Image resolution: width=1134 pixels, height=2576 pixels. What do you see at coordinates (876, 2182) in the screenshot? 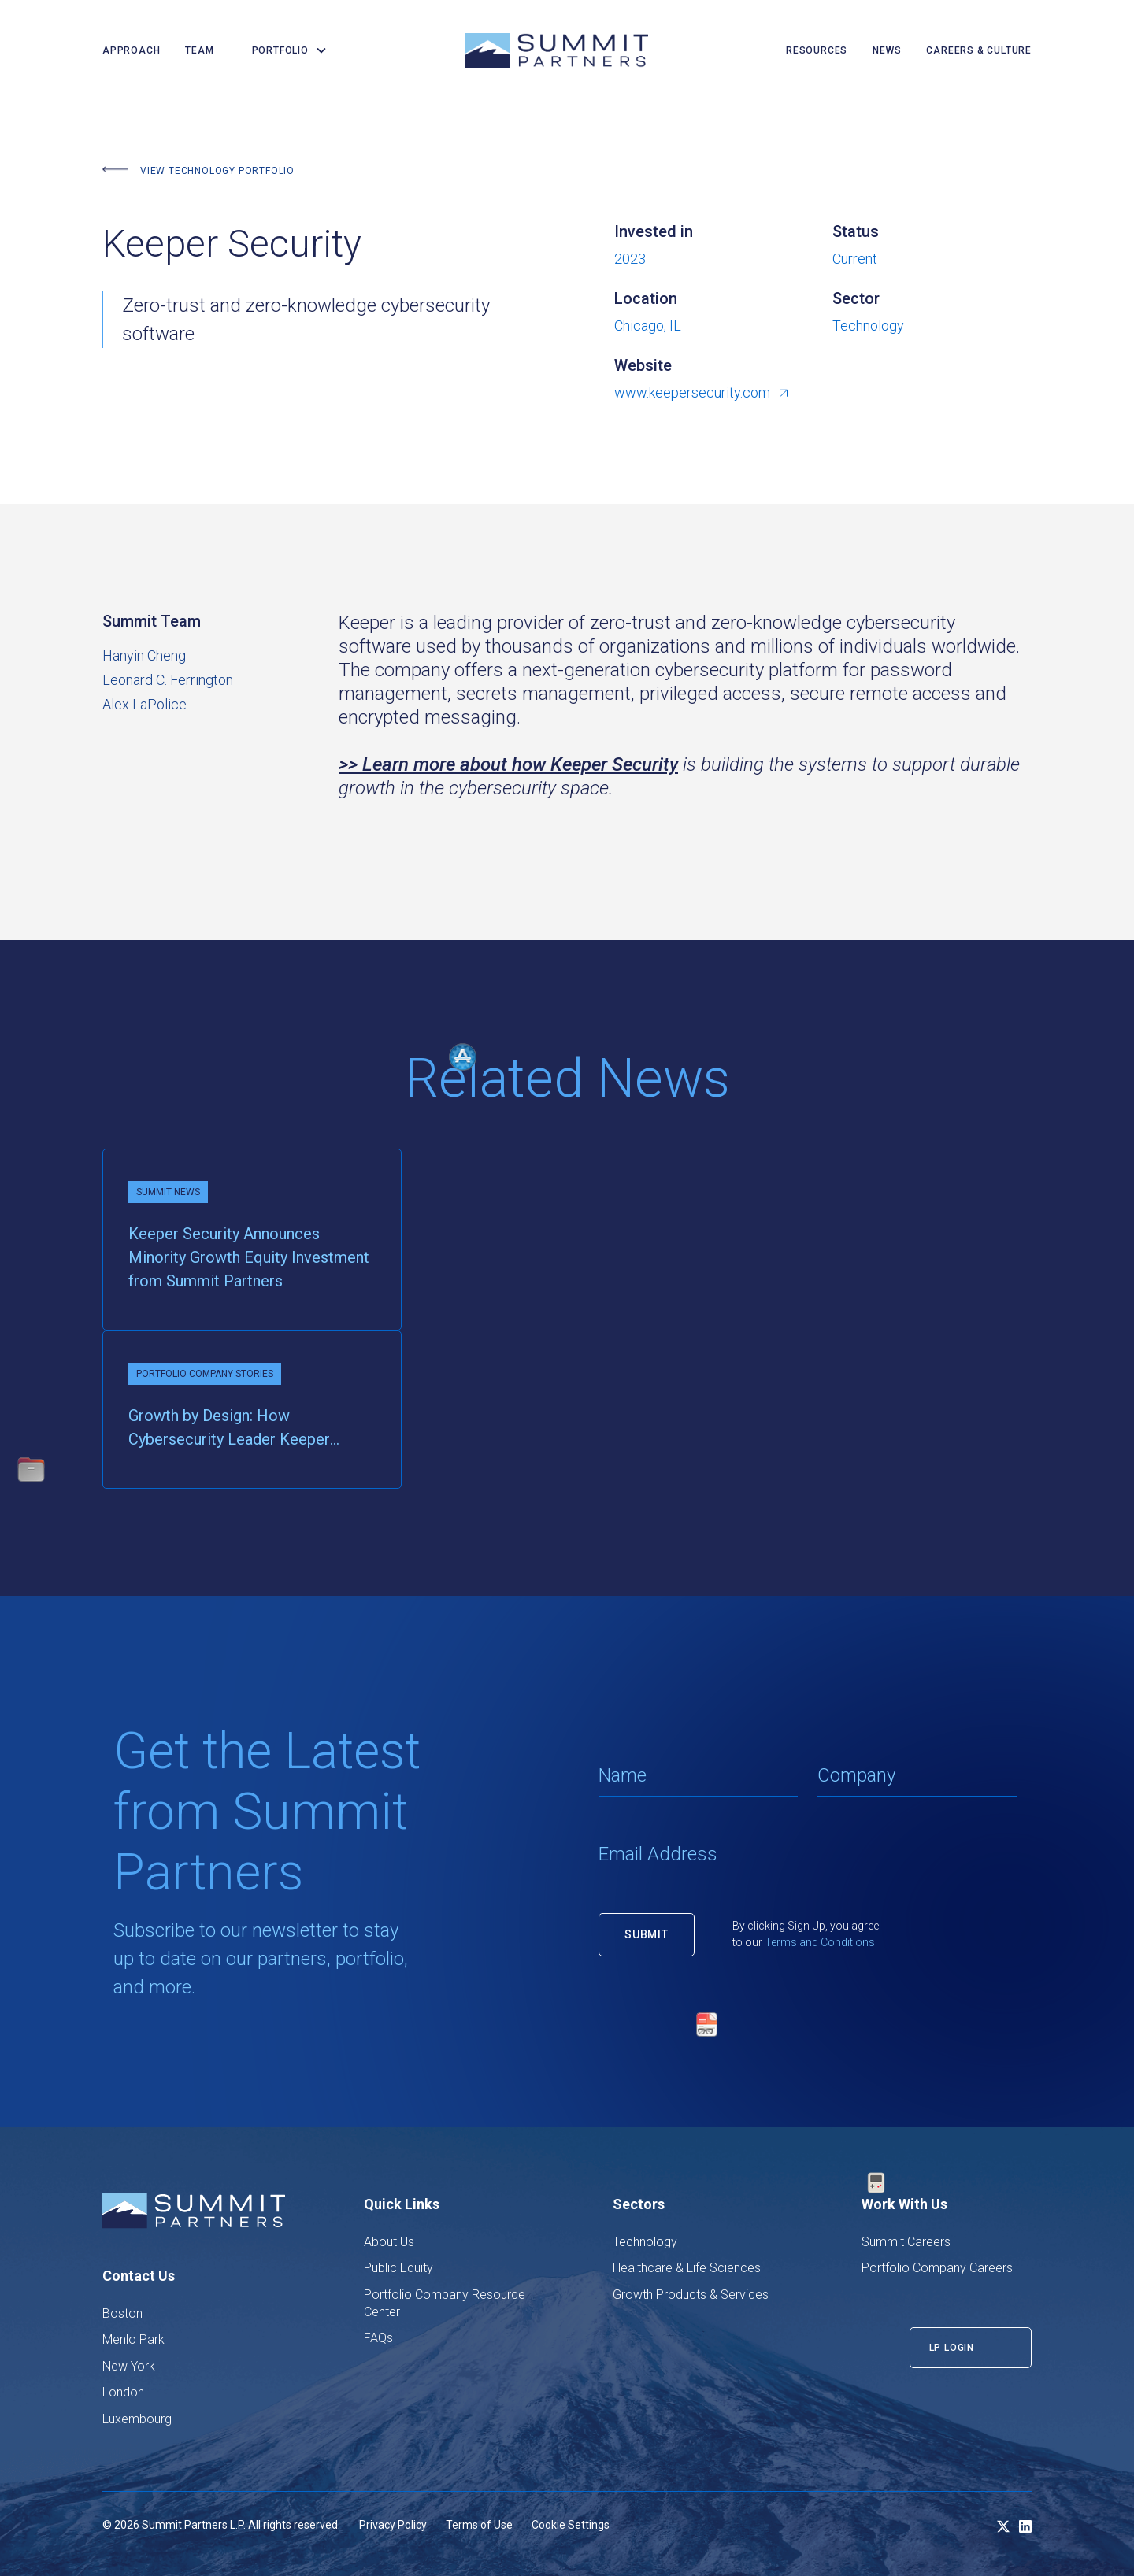
I see `open the games app or game store` at bounding box center [876, 2182].